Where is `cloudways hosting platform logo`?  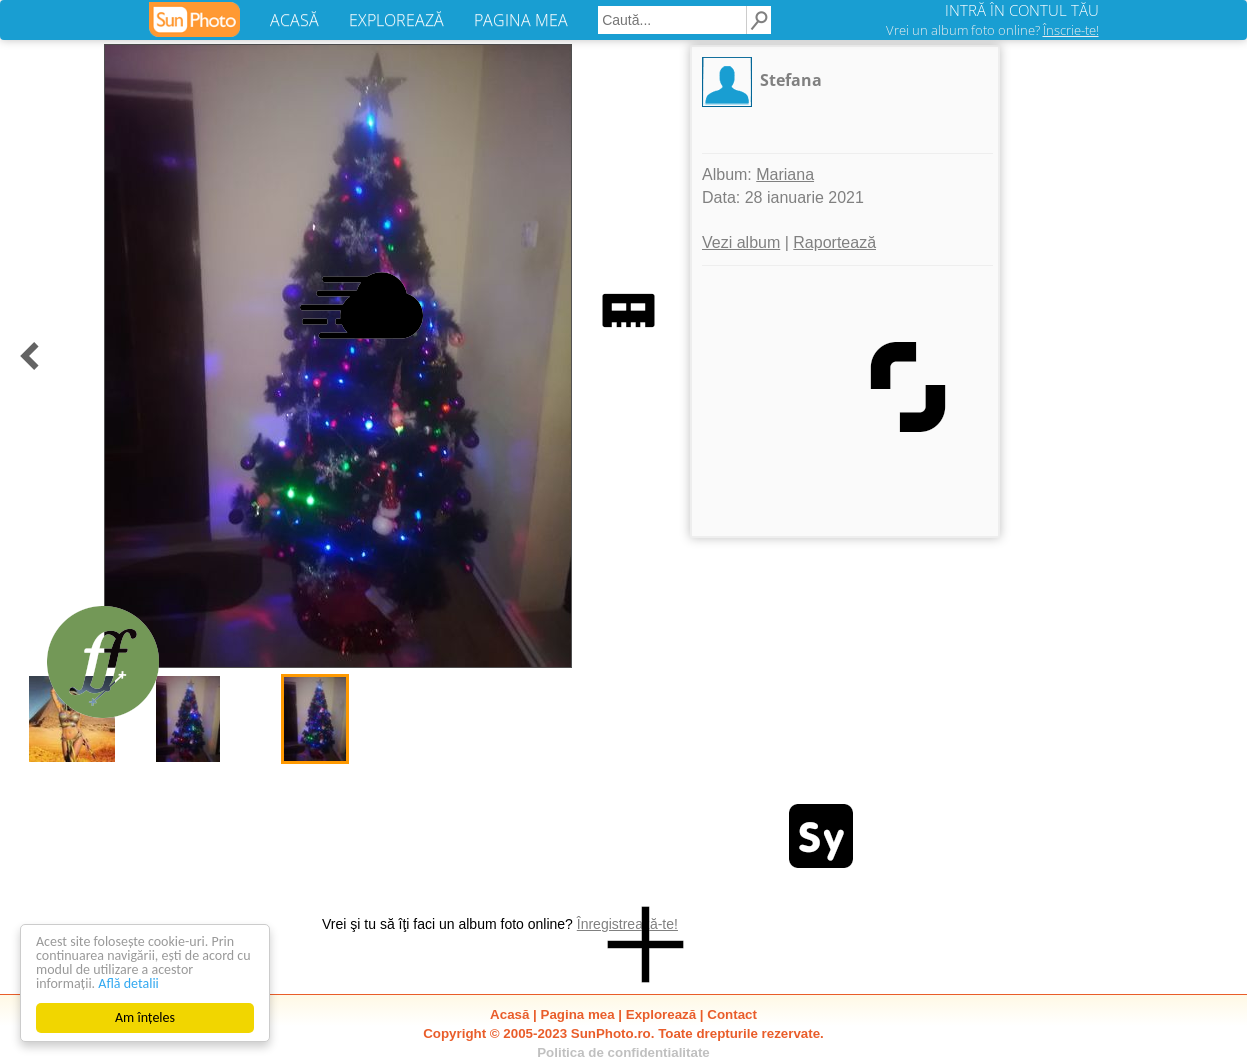 cloudways hosting platform logo is located at coordinates (361, 305).